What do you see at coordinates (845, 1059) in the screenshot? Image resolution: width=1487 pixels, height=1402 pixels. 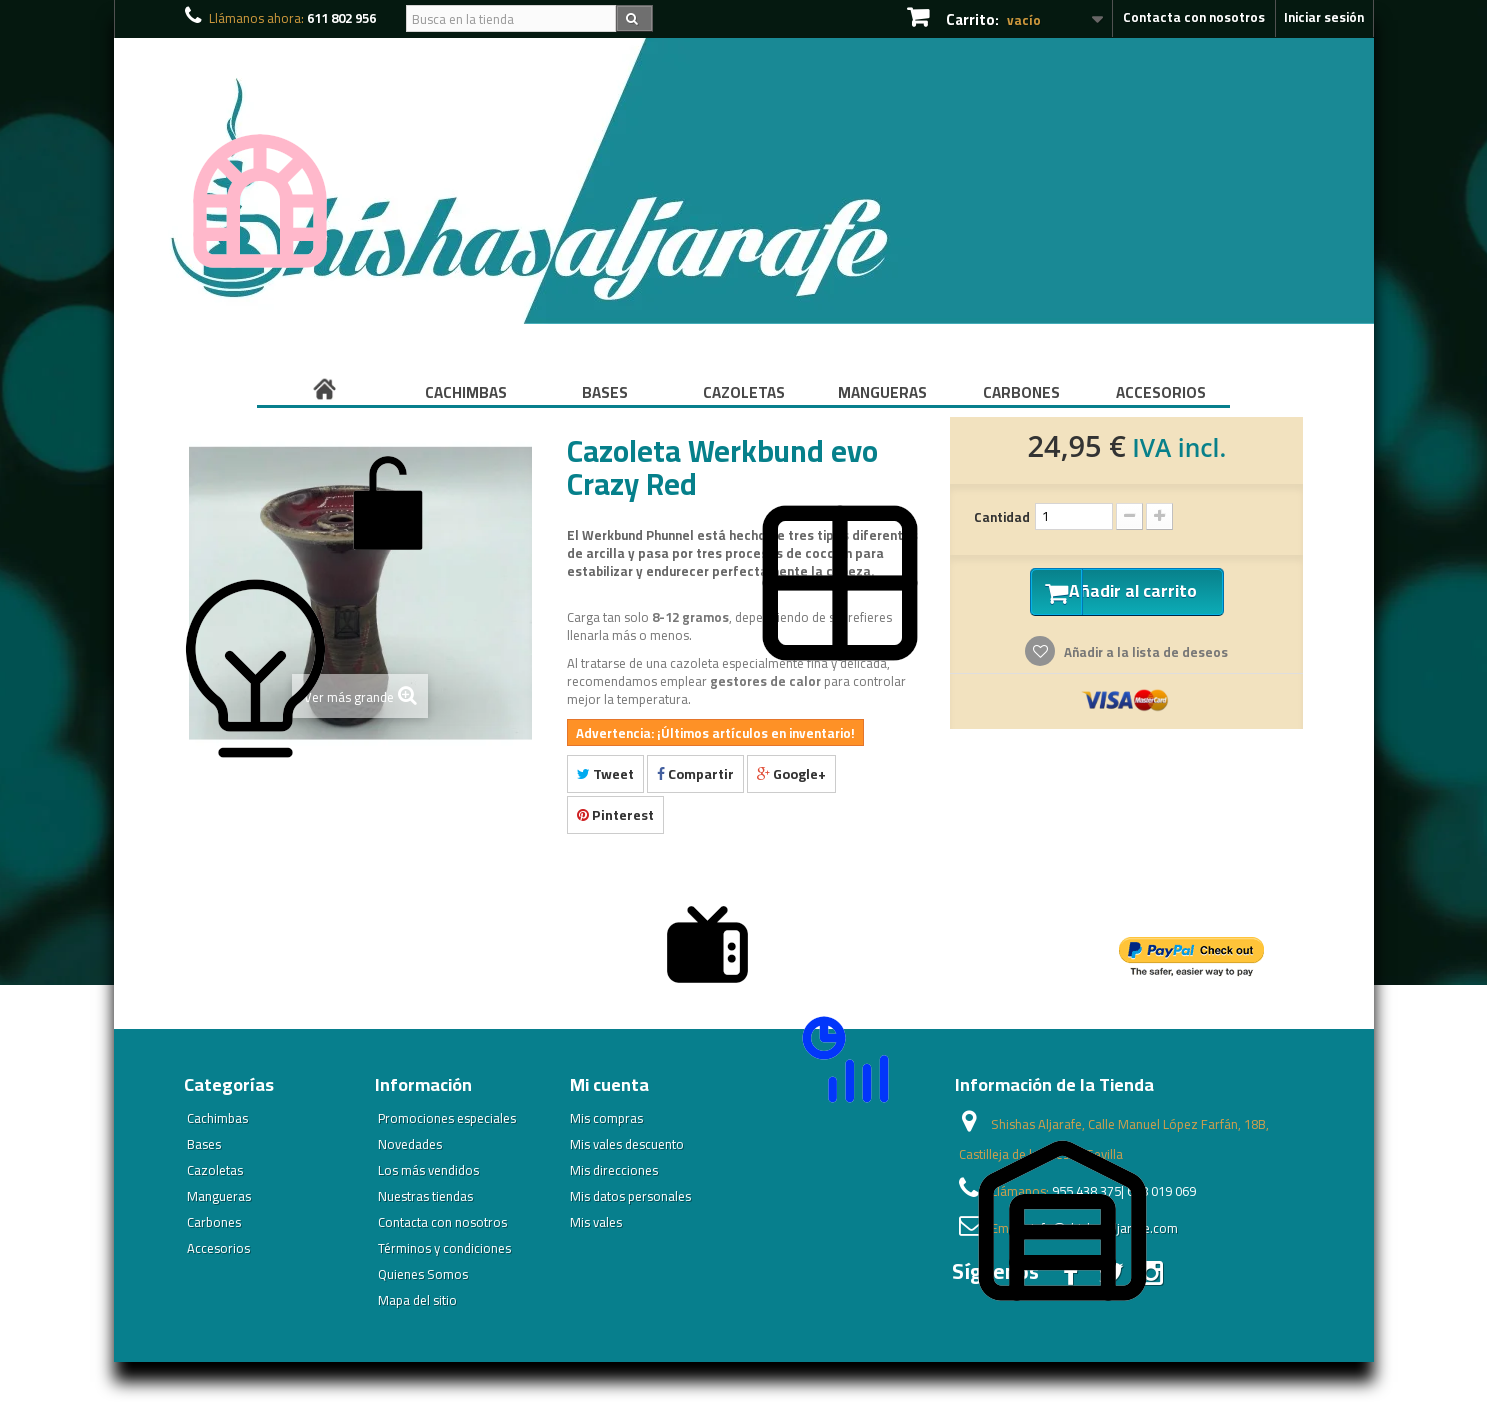 I see `view data visualization or infographic` at bounding box center [845, 1059].